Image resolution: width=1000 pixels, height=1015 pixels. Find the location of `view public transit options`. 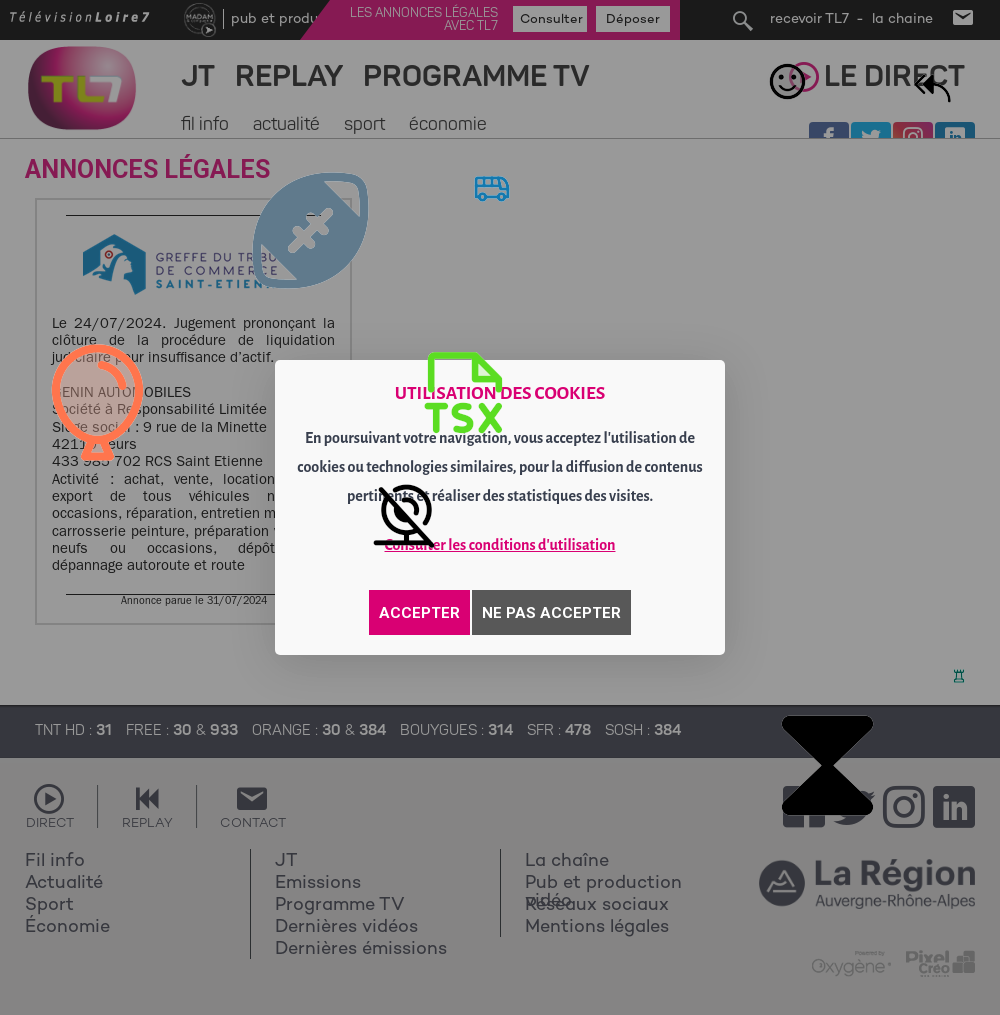

view public transit options is located at coordinates (492, 189).